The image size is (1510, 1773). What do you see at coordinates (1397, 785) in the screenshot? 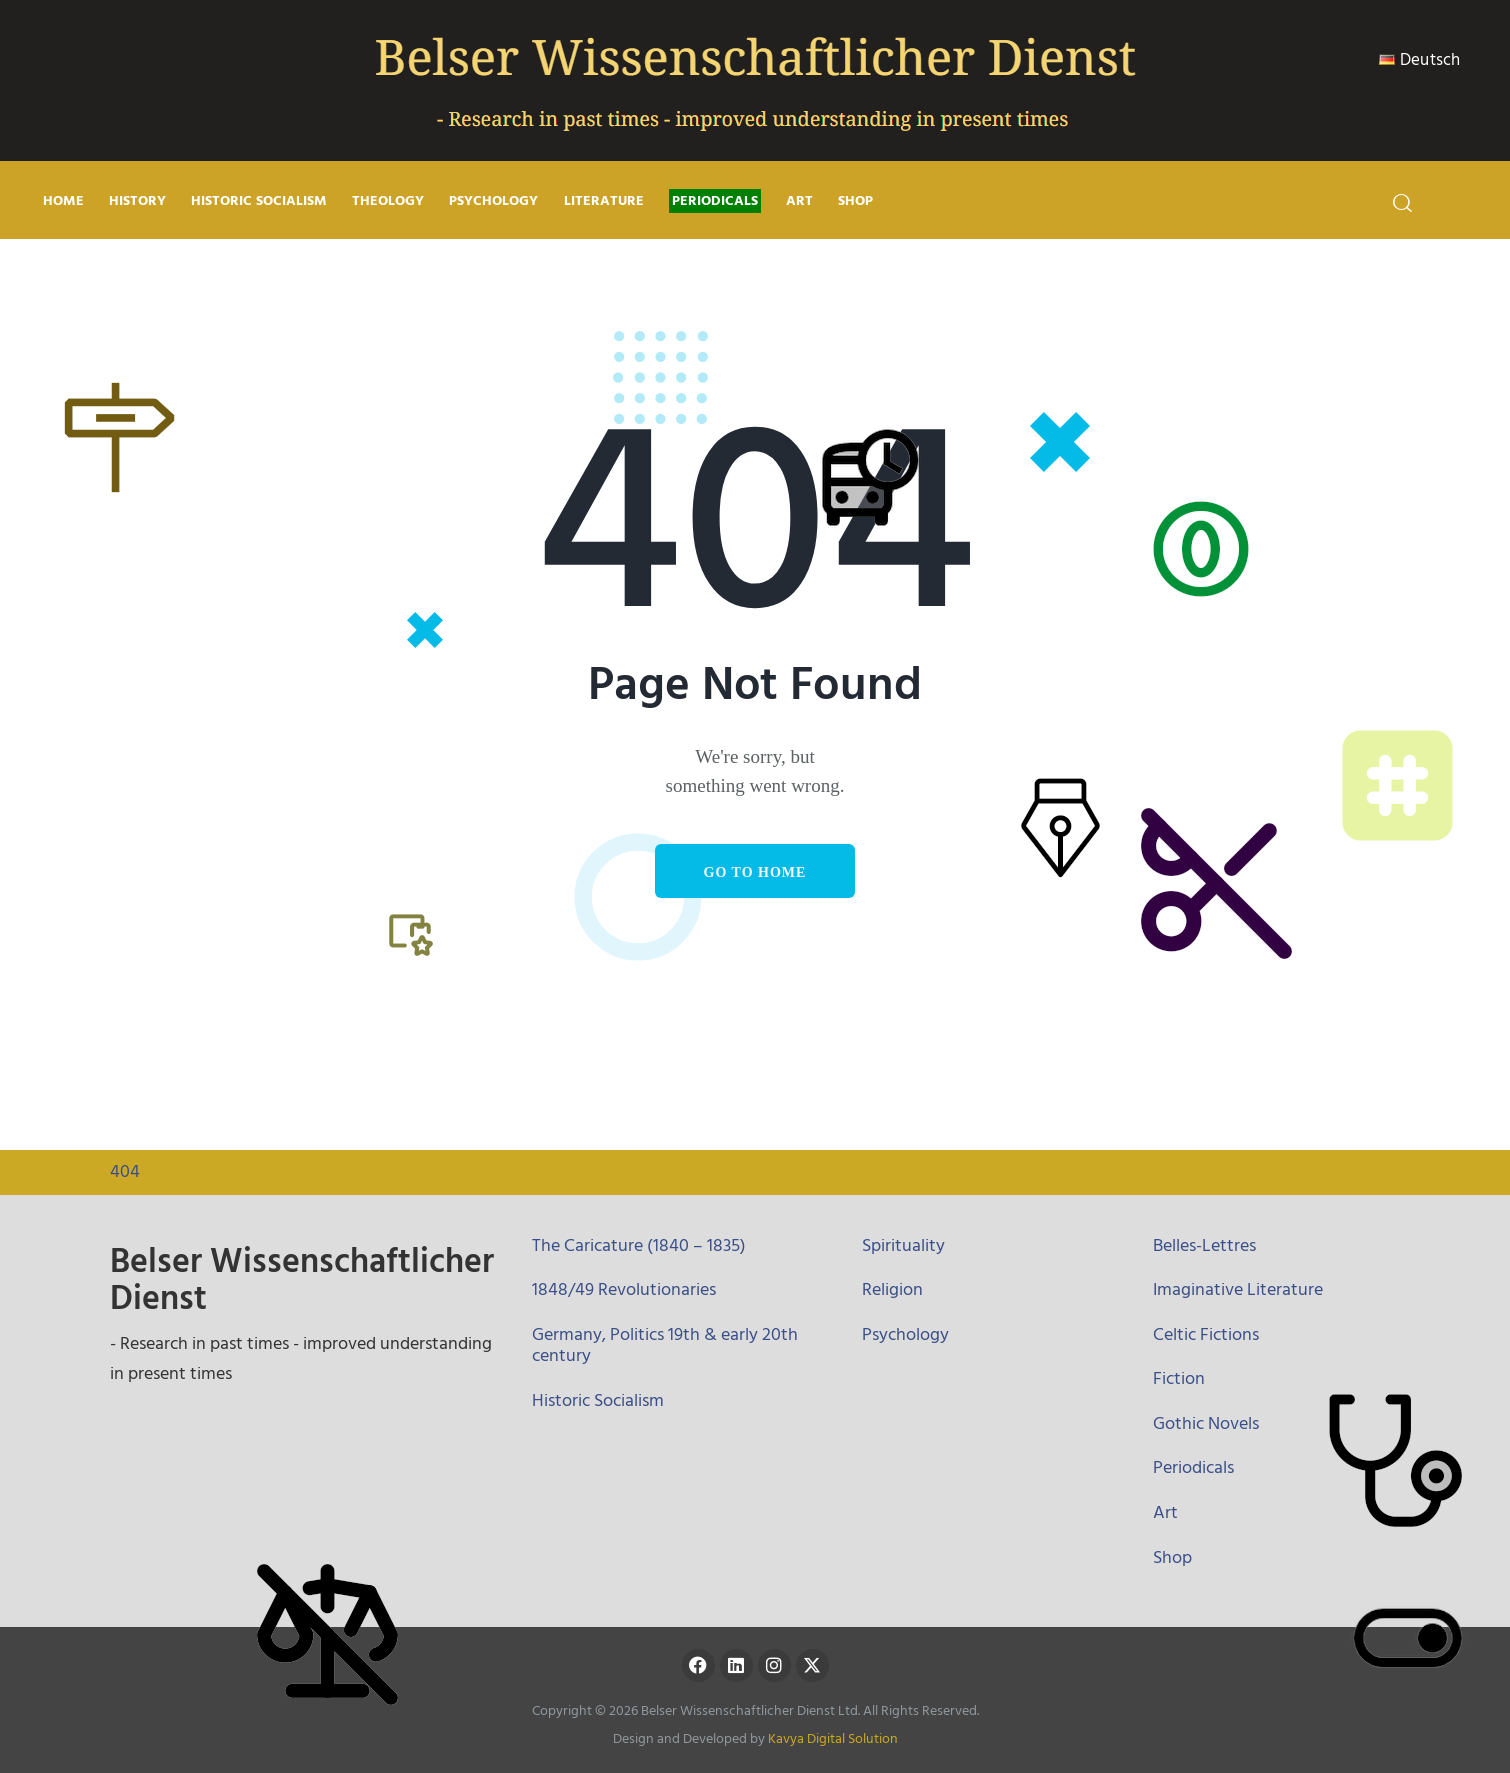
I see `view grid or table layout` at bounding box center [1397, 785].